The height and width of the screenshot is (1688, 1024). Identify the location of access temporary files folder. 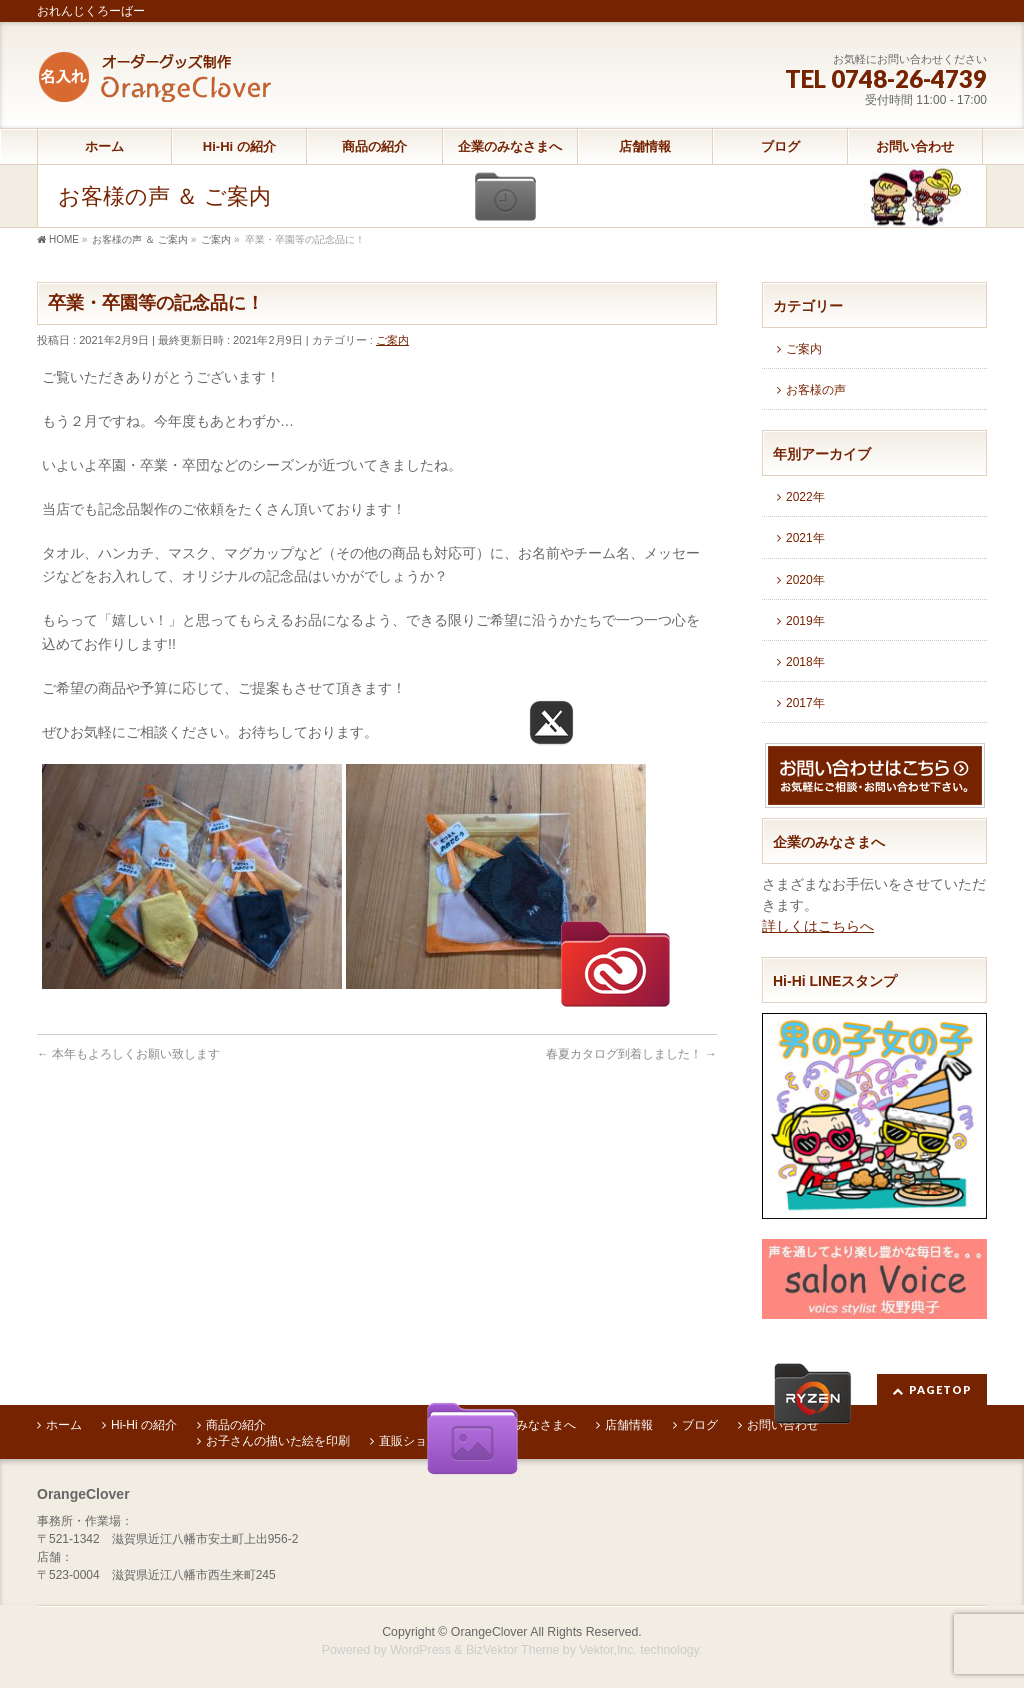
(505, 196).